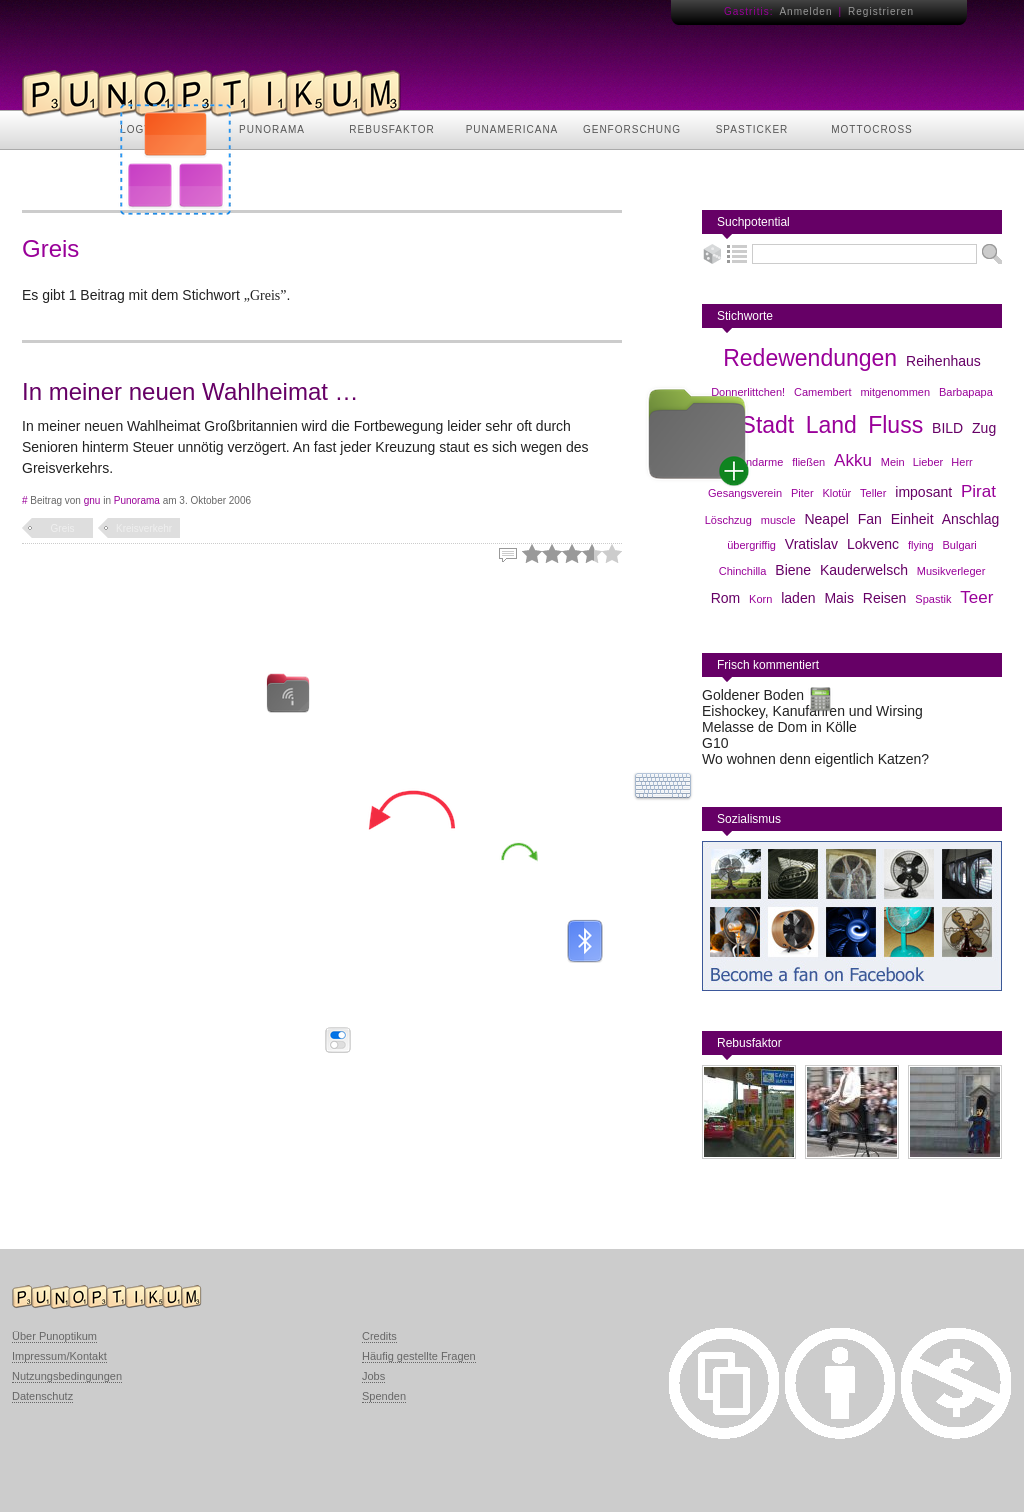 The image size is (1024, 1512). I want to click on redo the last undone action, so click(518, 851).